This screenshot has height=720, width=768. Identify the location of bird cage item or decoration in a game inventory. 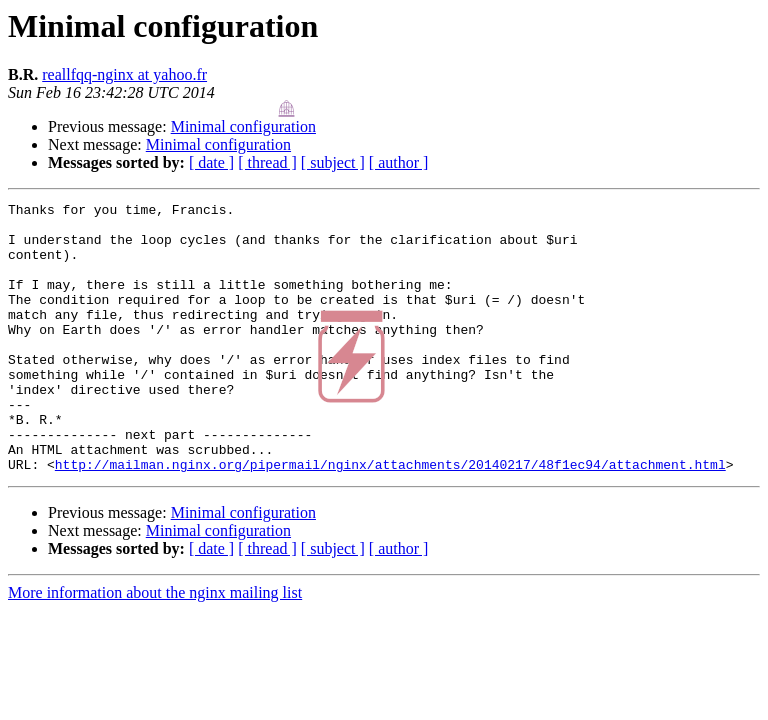
(286, 108).